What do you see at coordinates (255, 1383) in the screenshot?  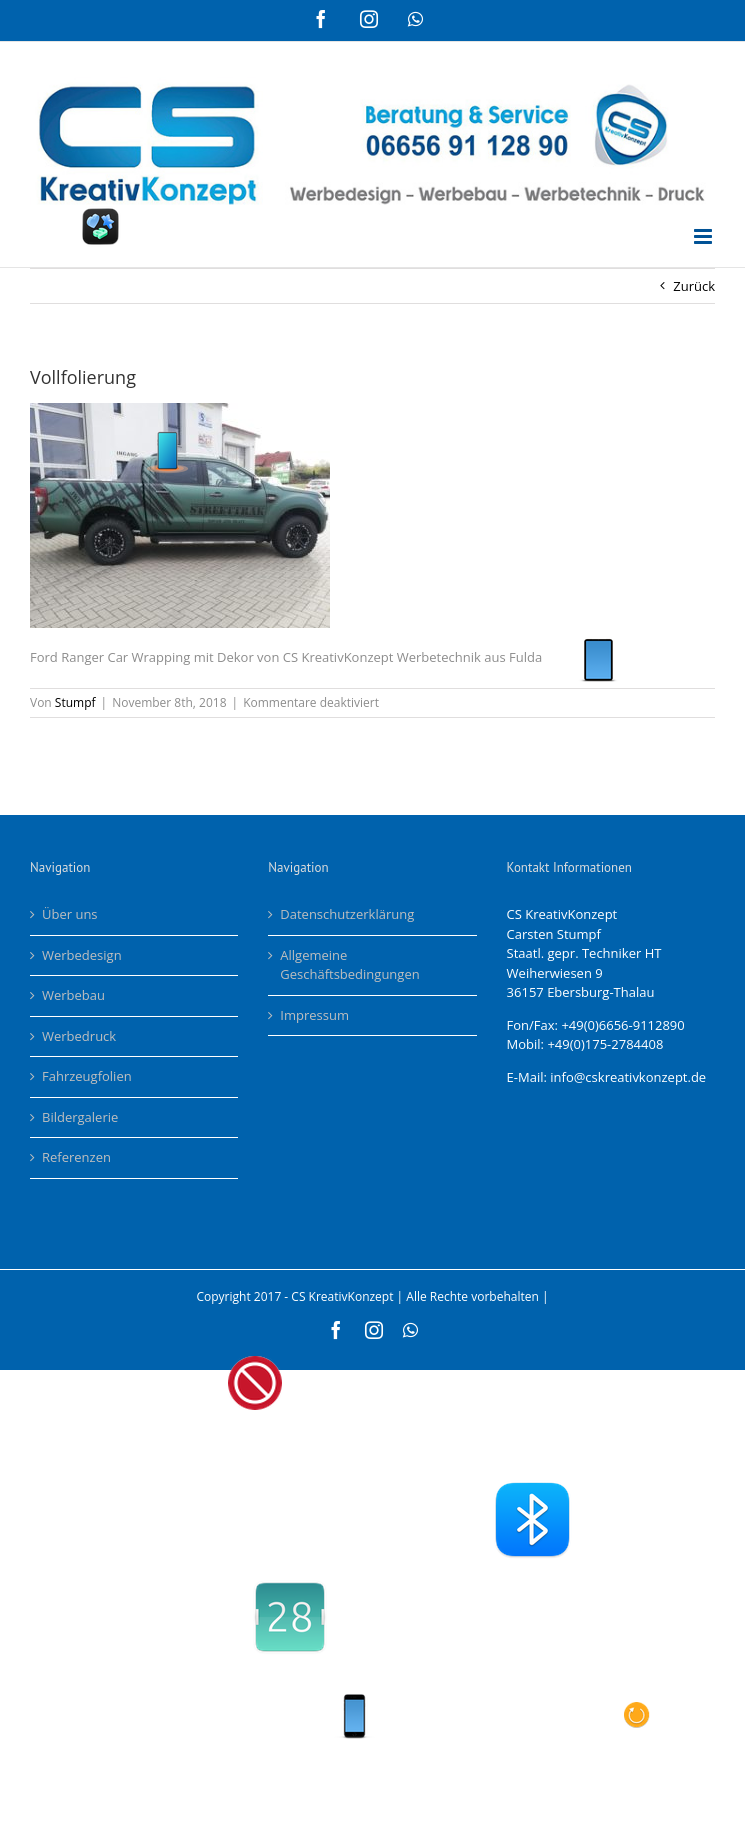 I see `delete an email message` at bounding box center [255, 1383].